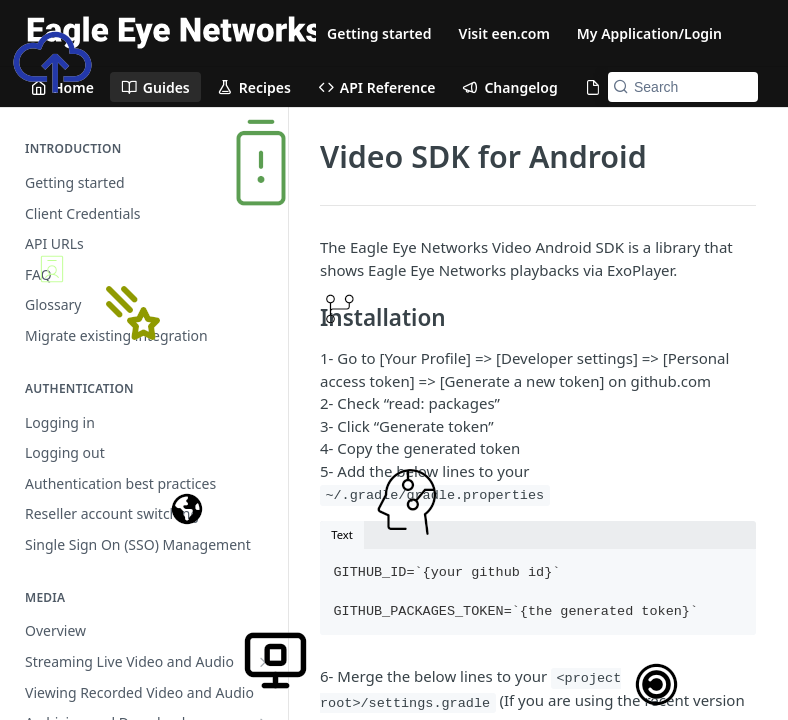 The height and width of the screenshot is (720, 788). Describe the element at coordinates (52, 269) in the screenshot. I see `view your profile or identification details` at that location.